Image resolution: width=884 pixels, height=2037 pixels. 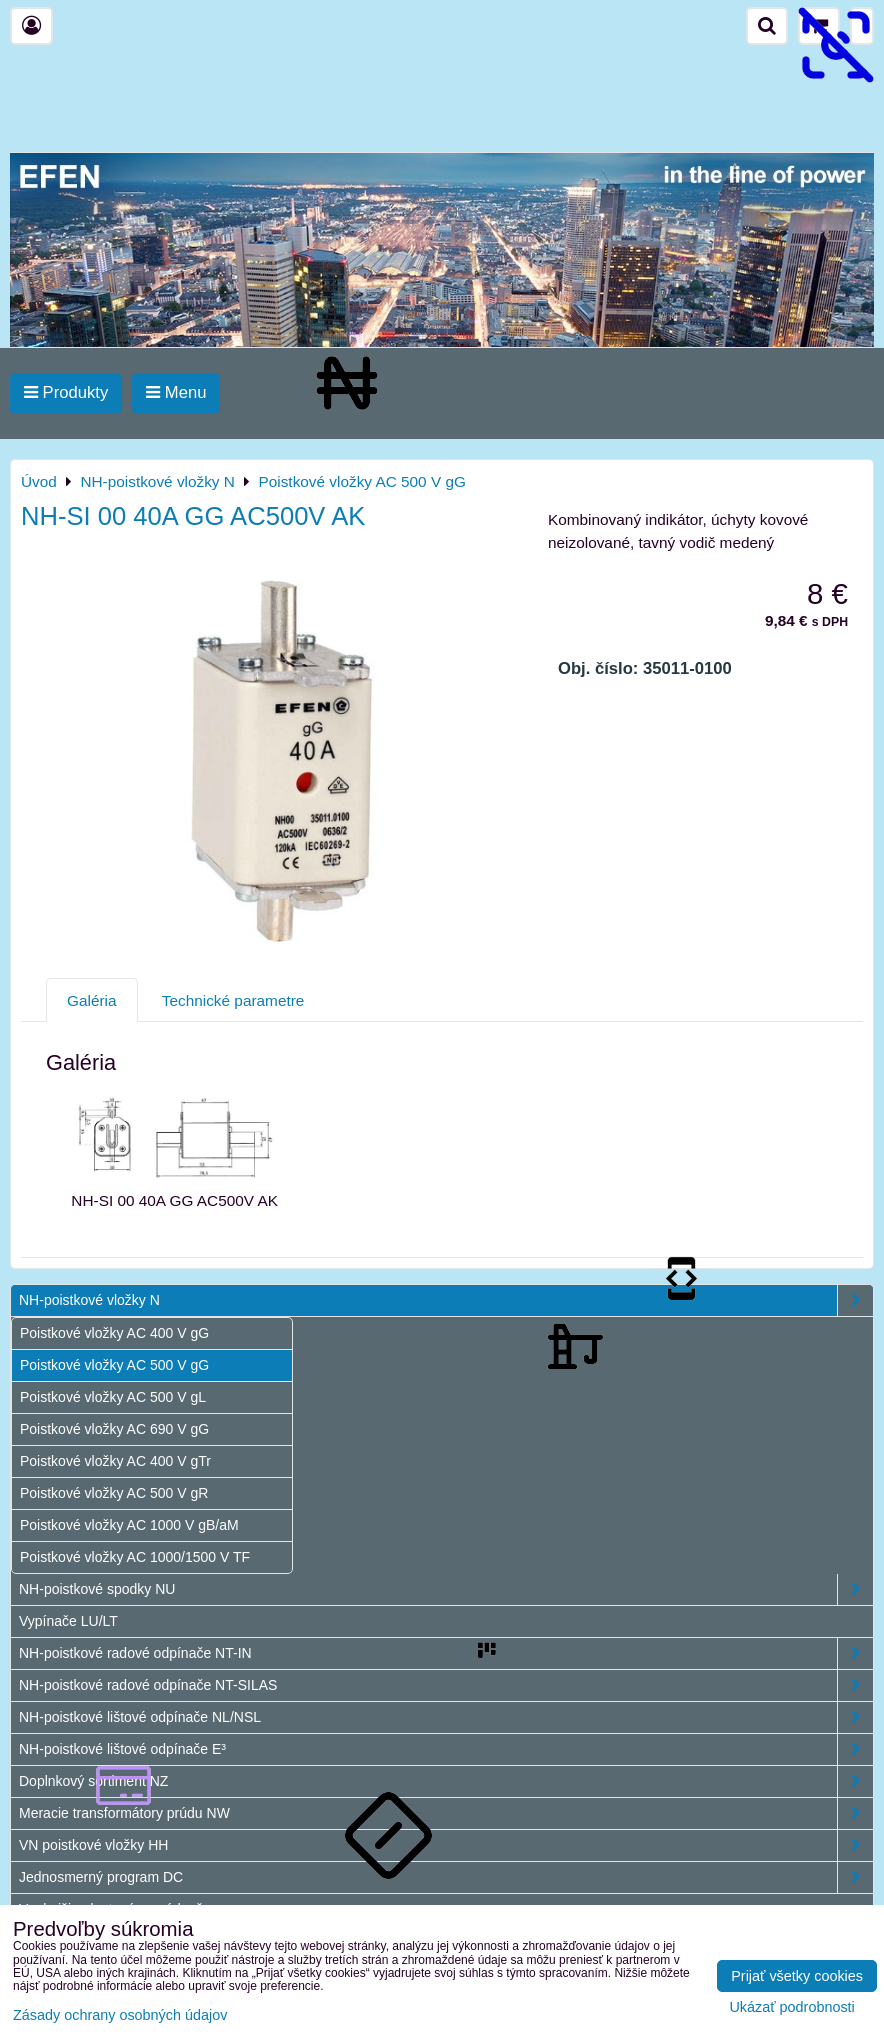 I want to click on construction or building in progress, so click(x=574, y=1346).